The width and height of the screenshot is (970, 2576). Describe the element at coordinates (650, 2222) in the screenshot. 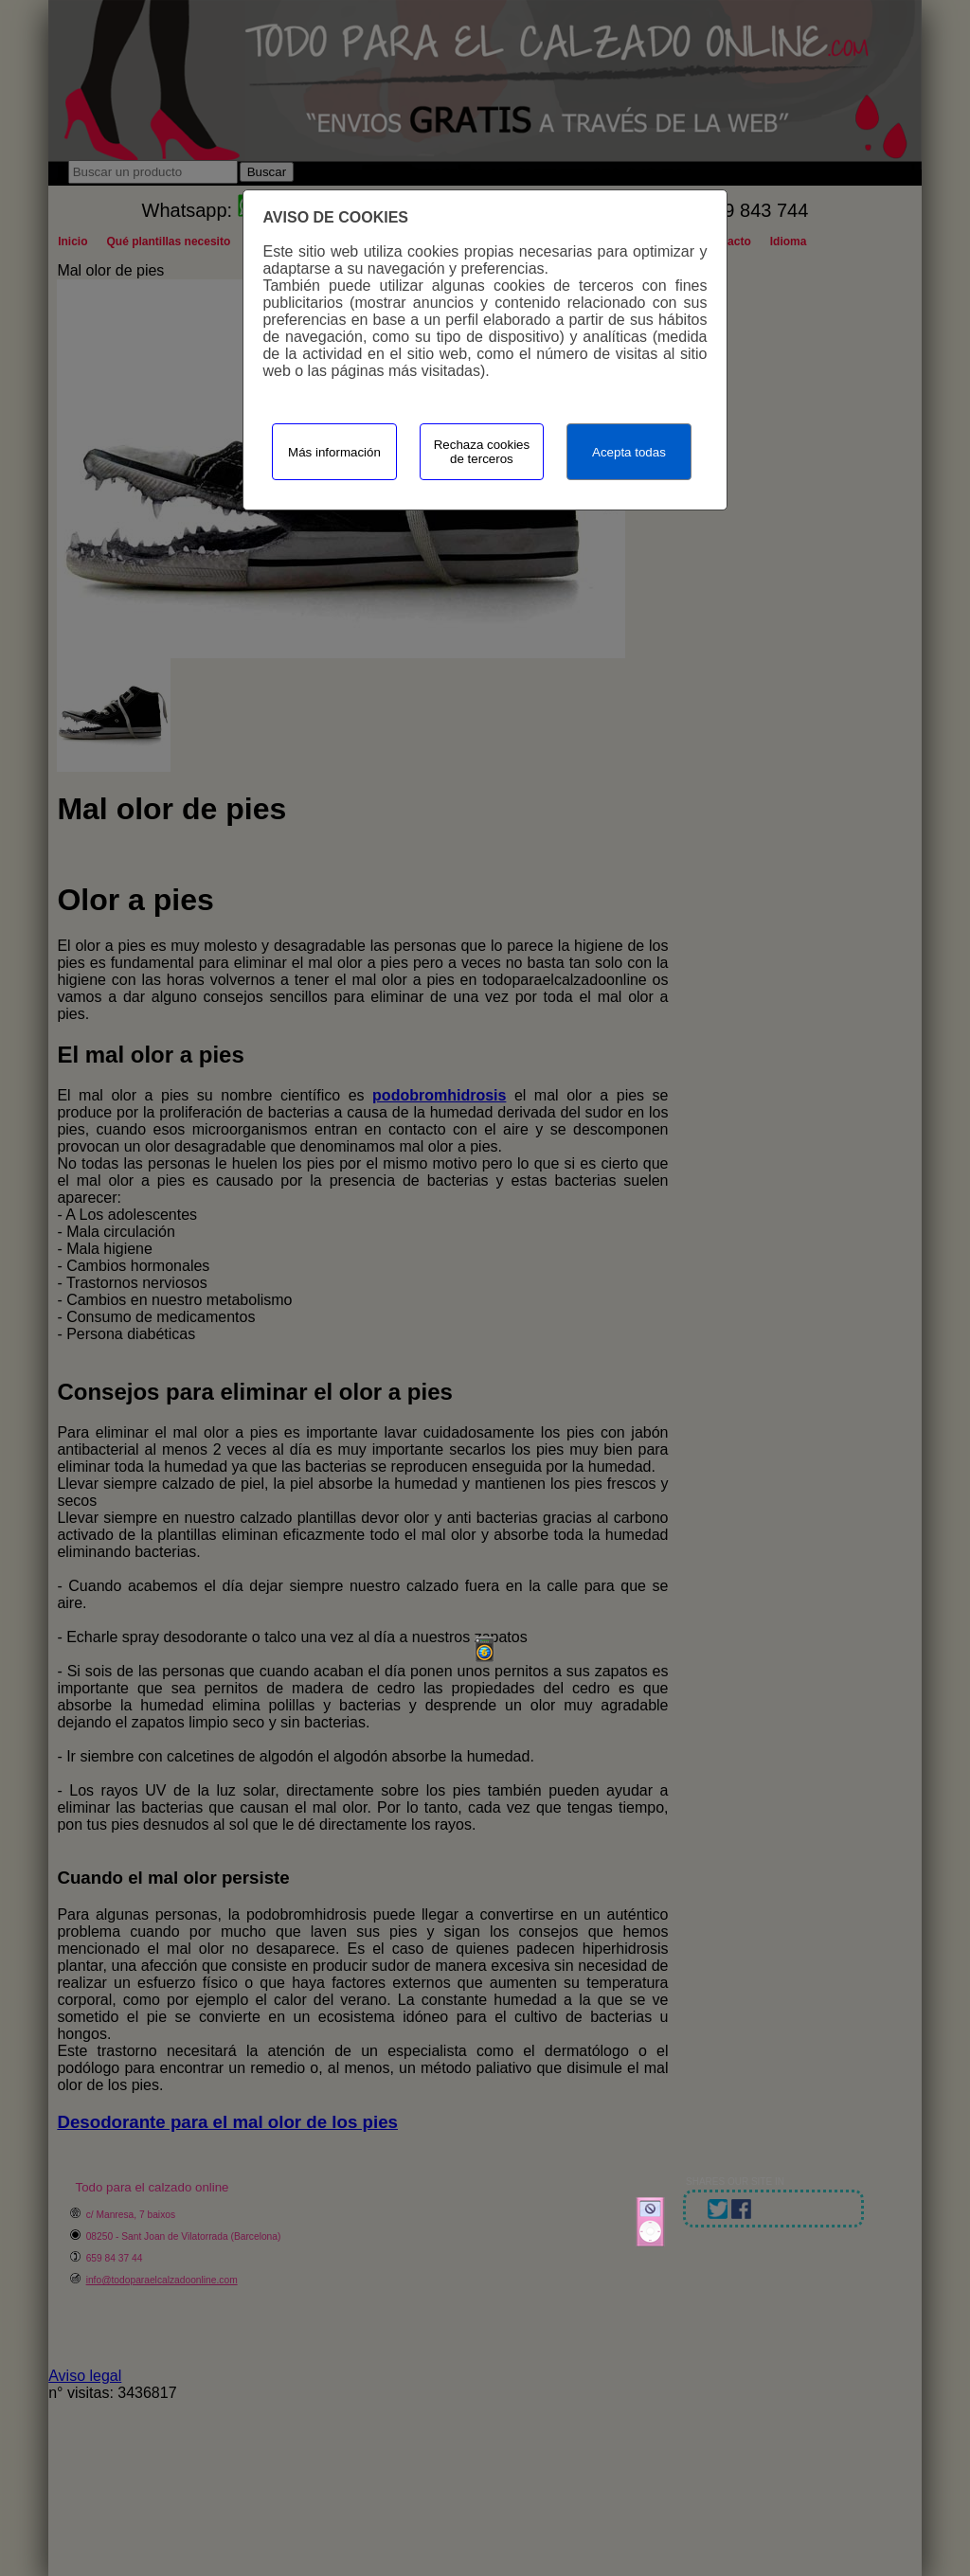

I see `iPod mini device in pink color` at that location.